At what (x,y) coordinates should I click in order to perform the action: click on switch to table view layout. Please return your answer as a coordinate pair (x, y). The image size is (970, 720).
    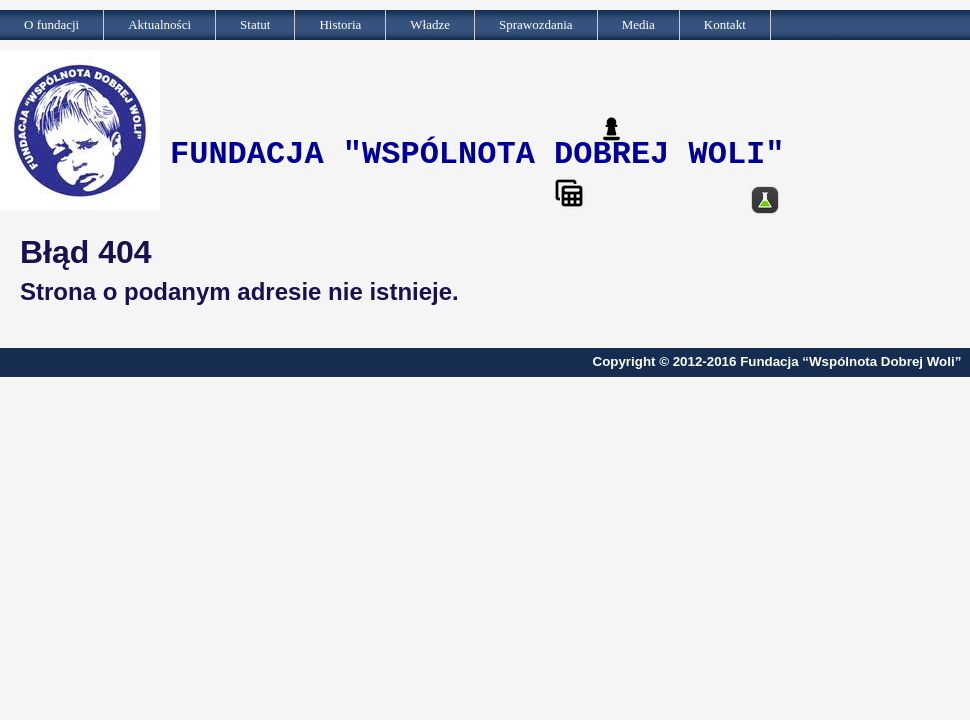
    Looking at the image, I should click on (569, 193).